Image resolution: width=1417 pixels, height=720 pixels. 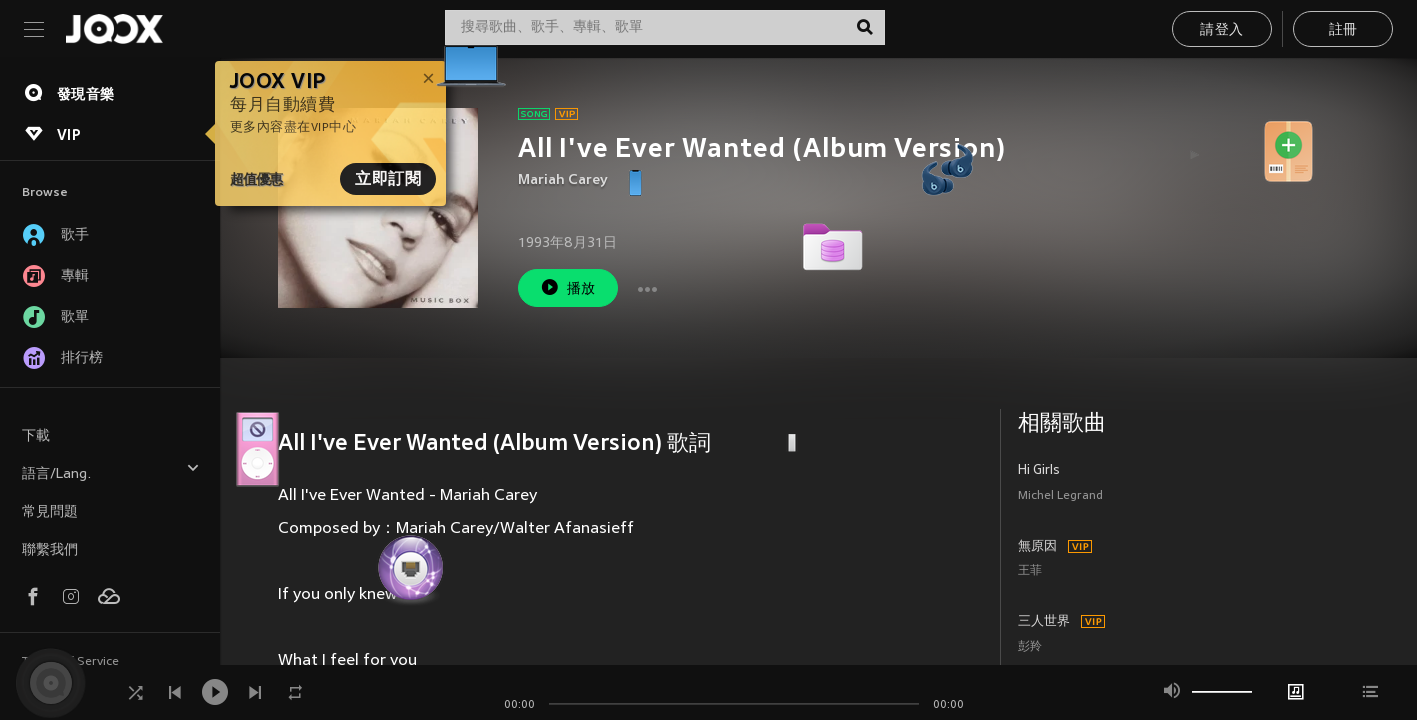 What do you see at coordinates (635, 183) in the screenshot?
I see `view connected iPhone device` at bounding box center [635, 183].